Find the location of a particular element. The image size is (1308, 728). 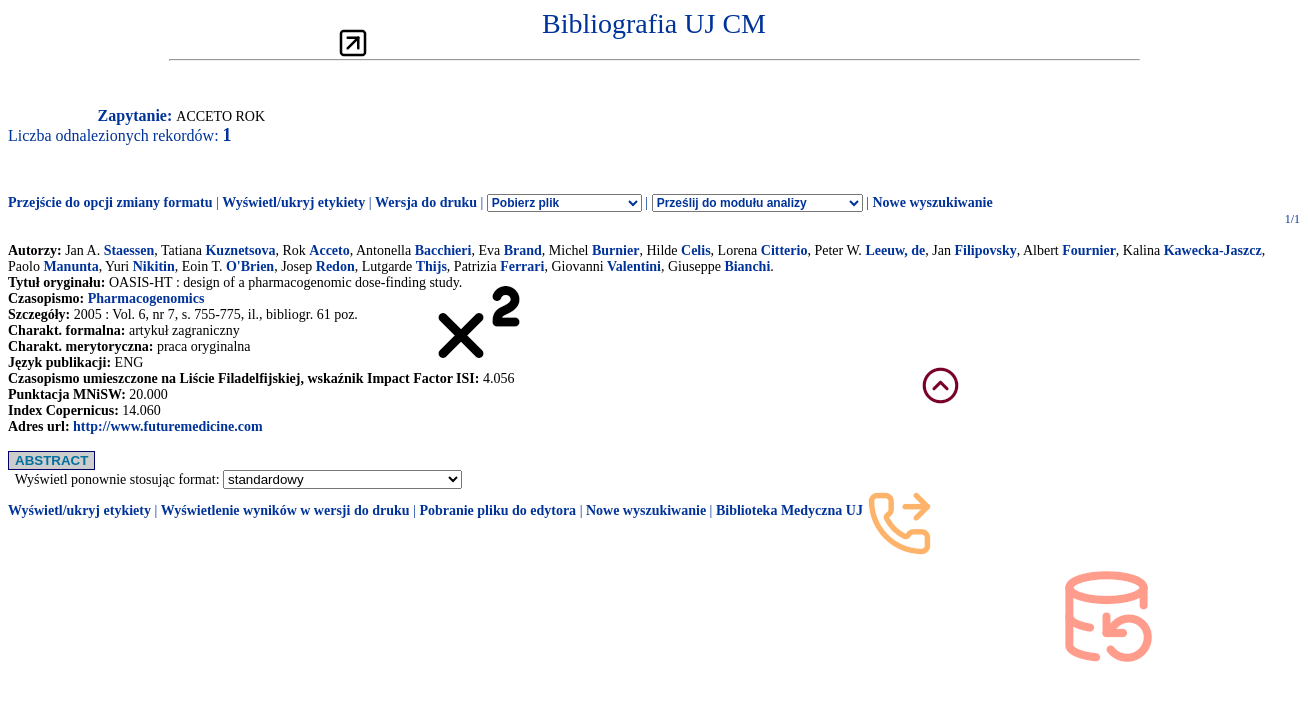

scroll to top of page is located at coordinates (940, 385).